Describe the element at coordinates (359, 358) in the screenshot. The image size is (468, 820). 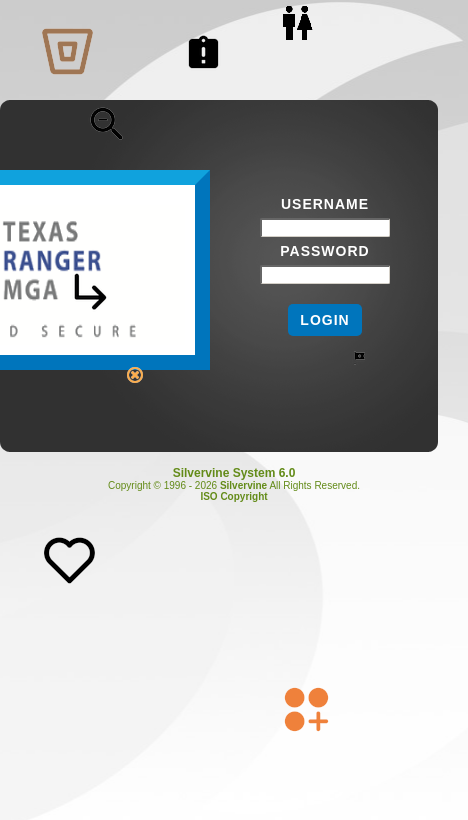
I see `start a guided tour or walkthrough` at that location.